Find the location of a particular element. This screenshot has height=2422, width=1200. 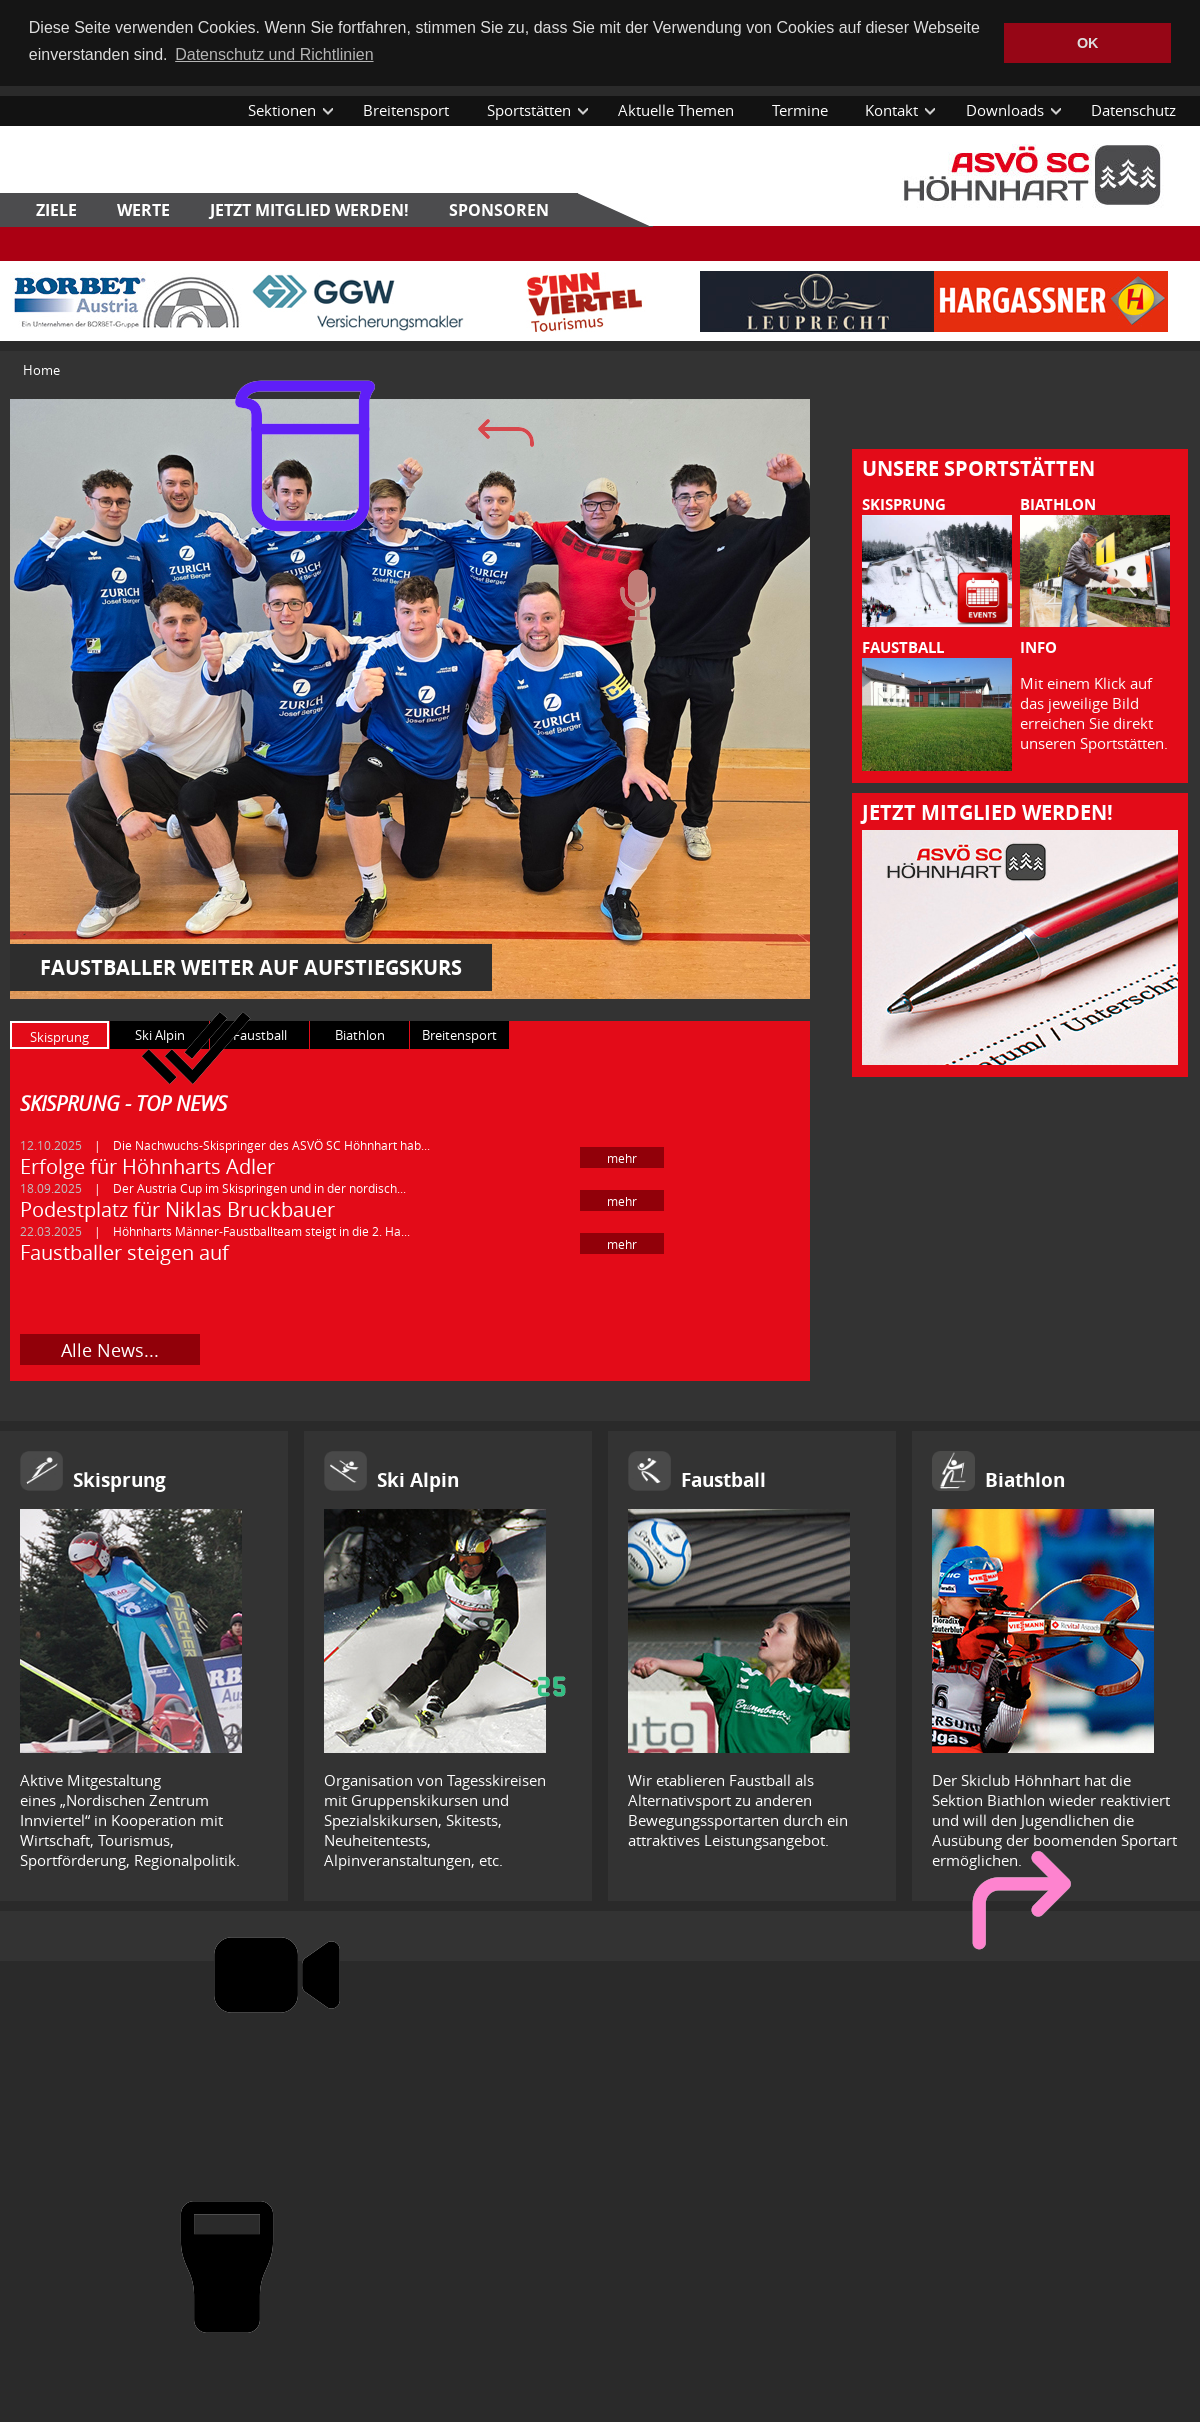

tap to start voice input is located at coordinates (638, 595).